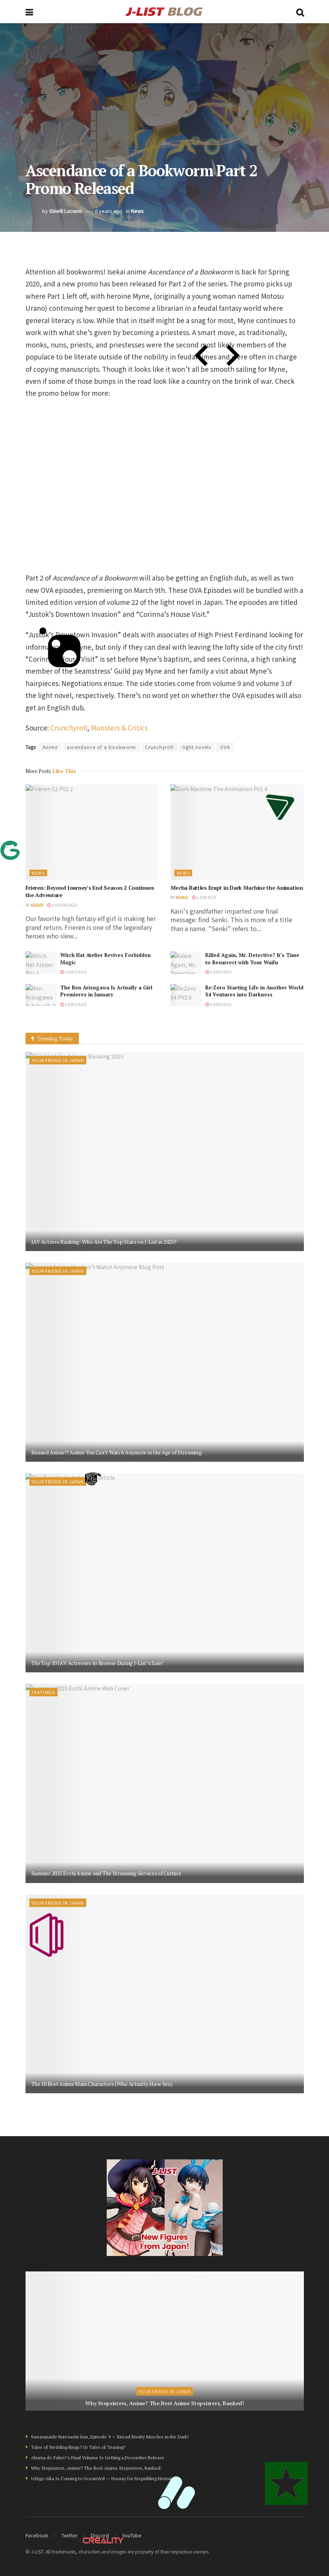 The width and height of the screenshot is (329, 2576). Describe the element at coordinates (217, 355) in the screenshot. I see `view or edit source code` at that location.